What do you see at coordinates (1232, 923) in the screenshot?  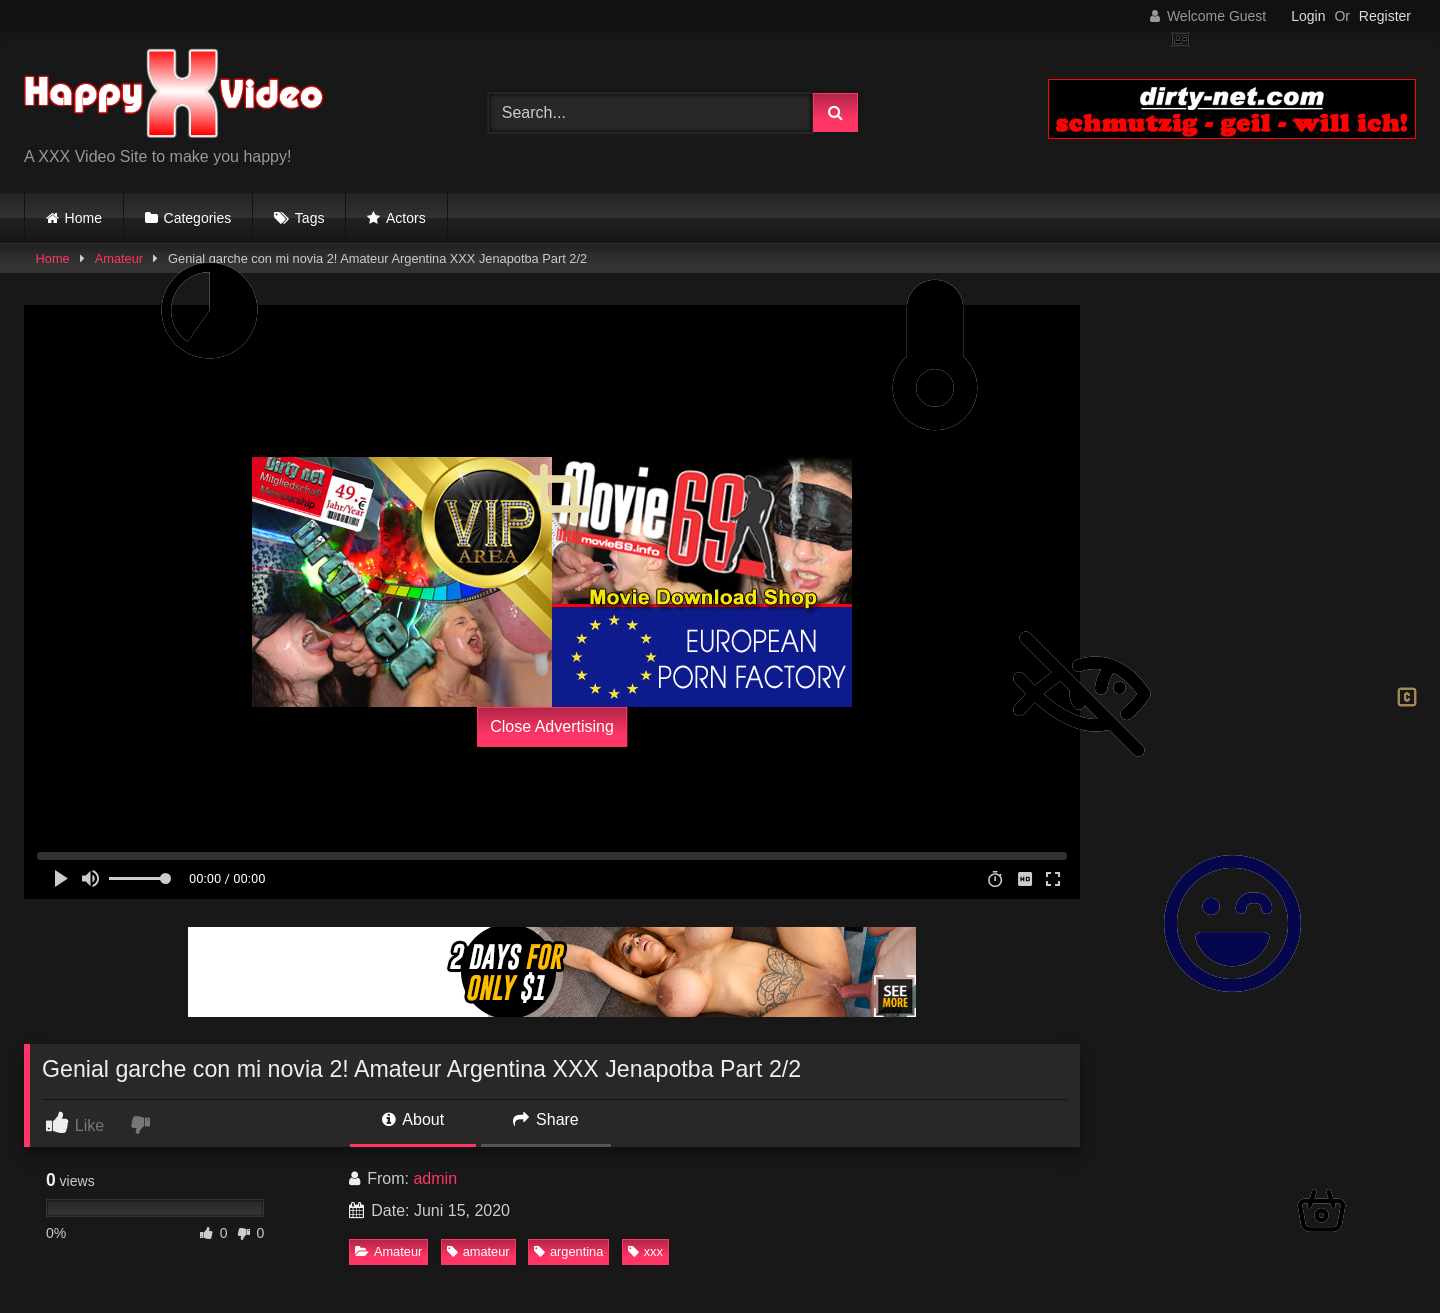 I see `add a playful reaction to a message` at bounding box center [1232, 923].